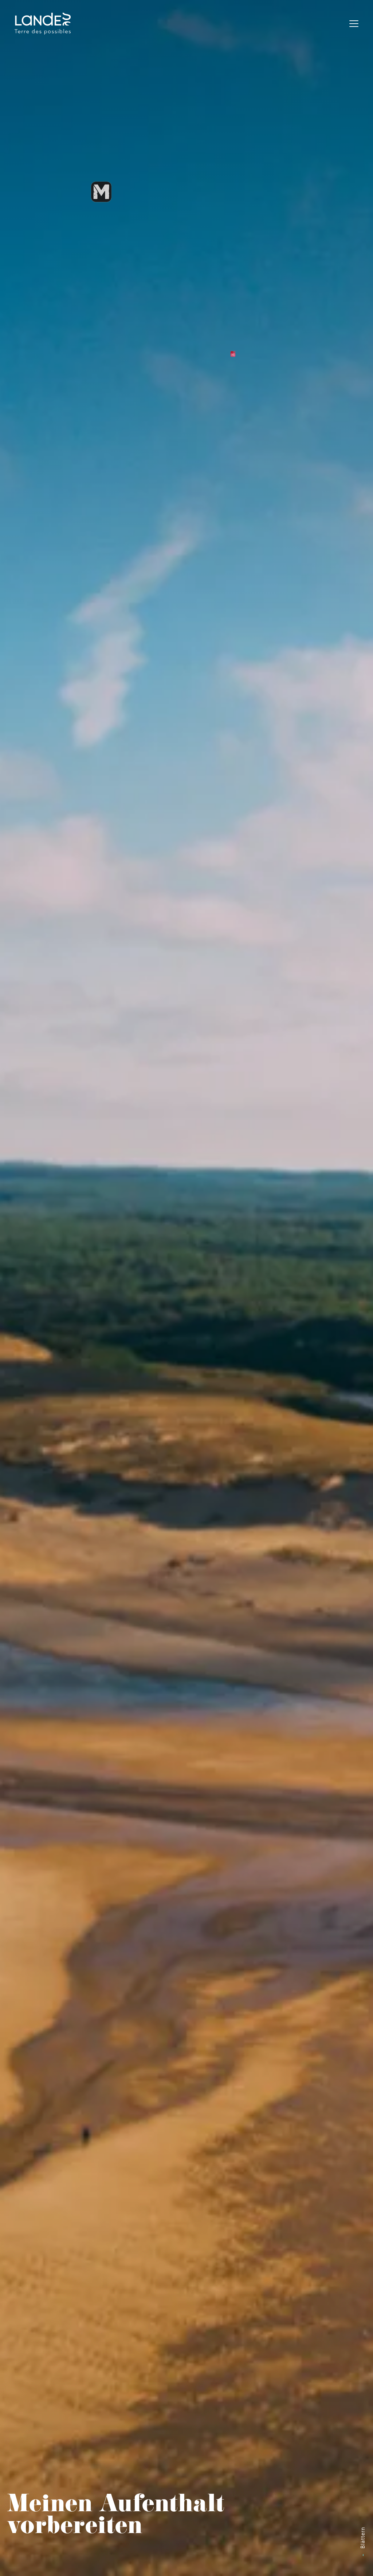 This screenshot has height=2576, width=373. I want to click on open libreoffice math equation editor, so click(233, 354).